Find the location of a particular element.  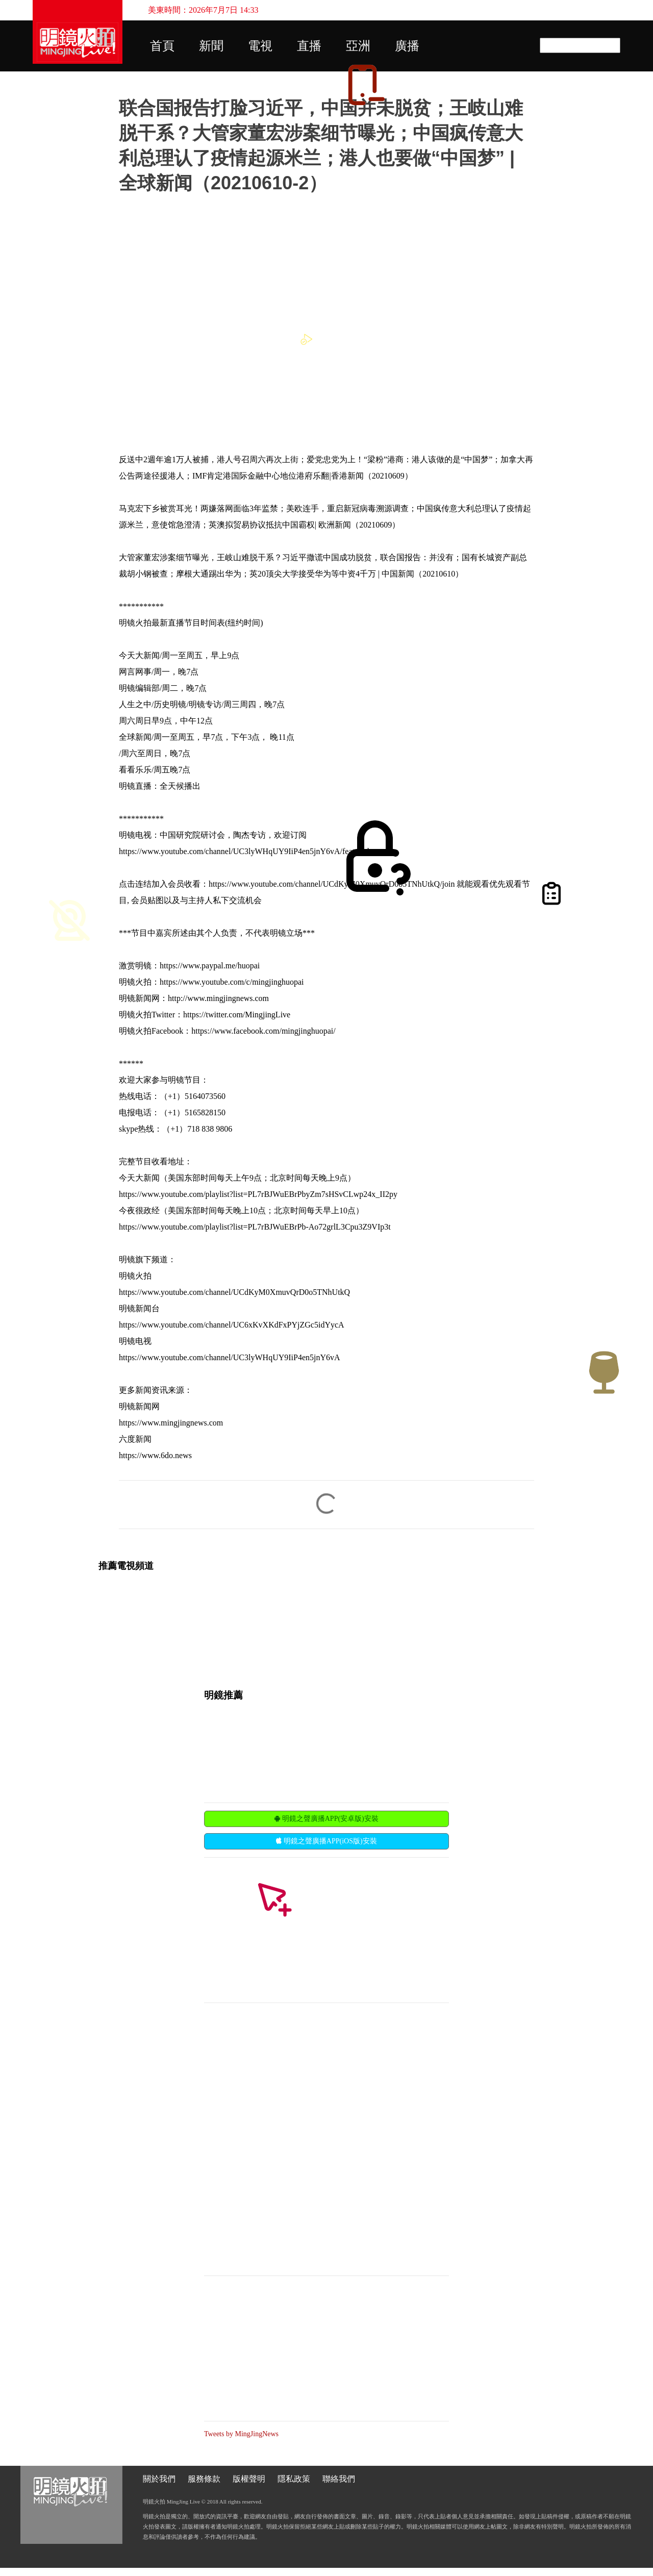

view drink or beverage options is located at coordinates (604, 1372).